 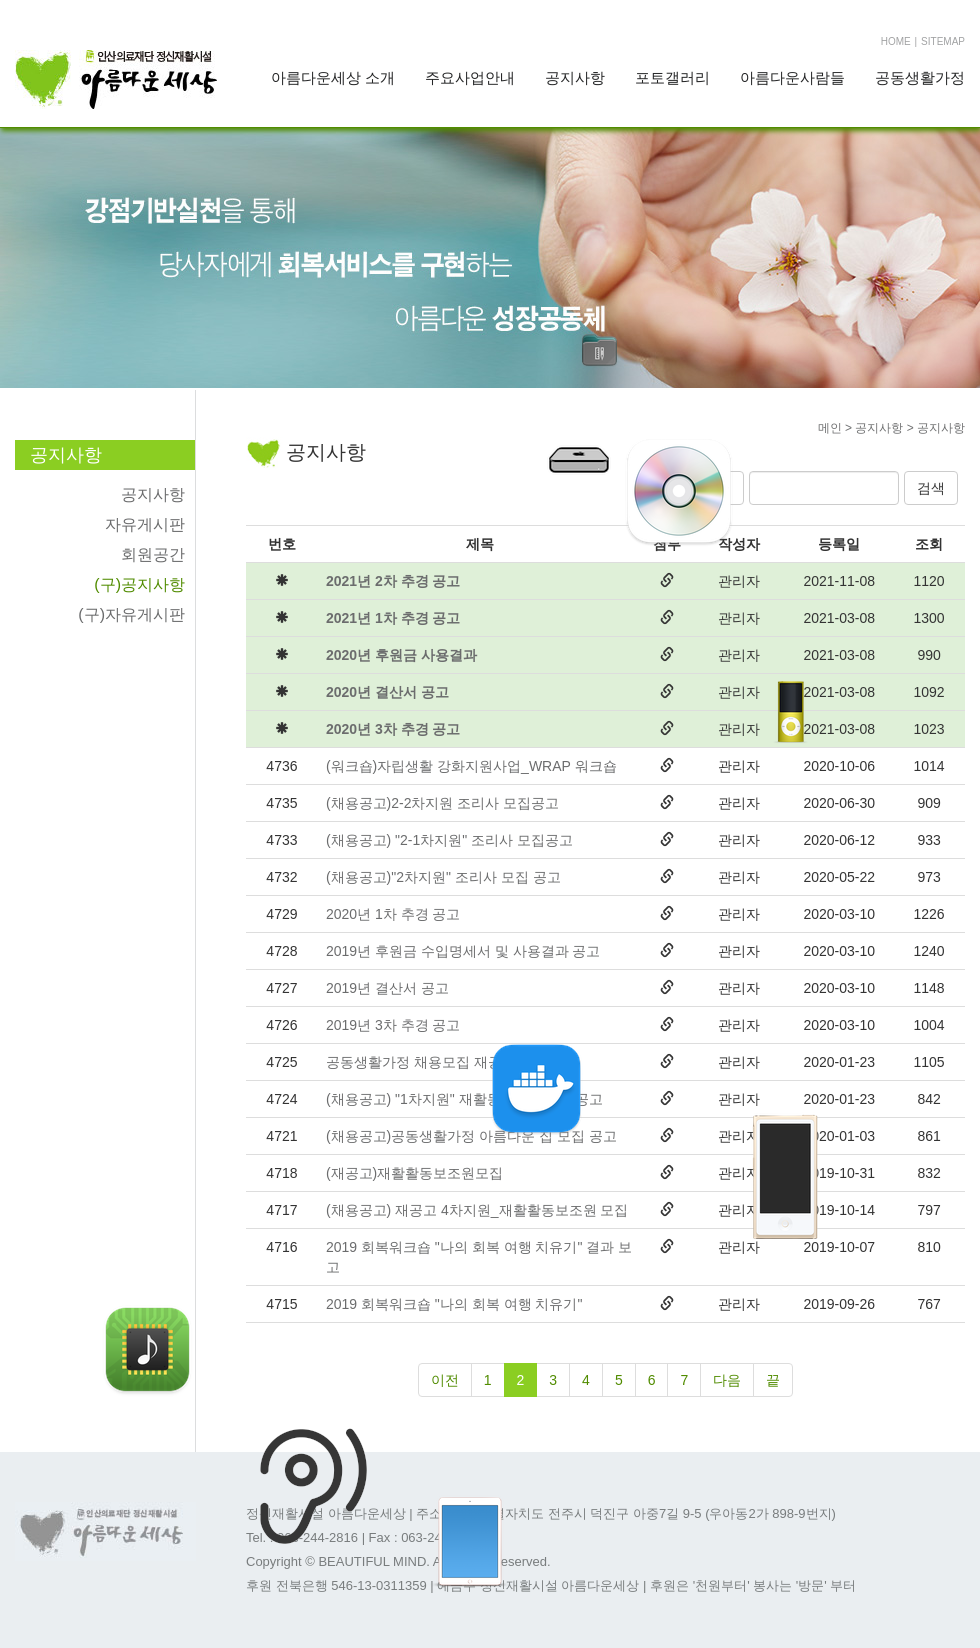 What do you see at coordinates (790, 712) in the screenshot?
I see `iPod nano device in yellow` at bounding box center [790, 712].